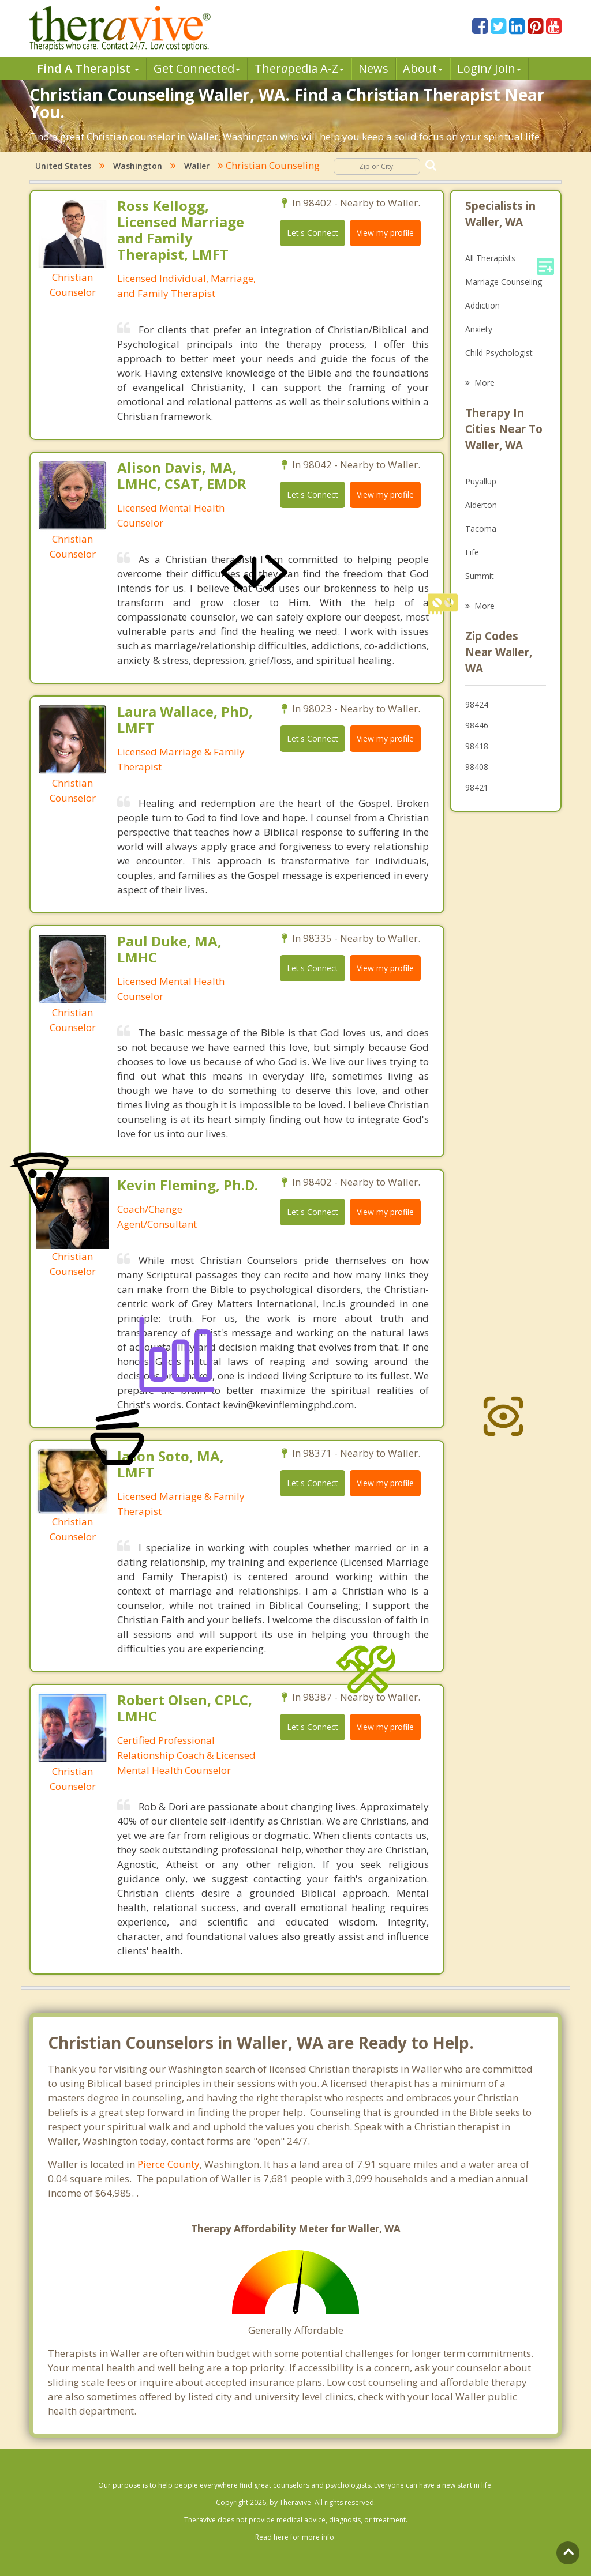  Describe the element at coordinates (254, 572) in the screenshot. I see `download source code or script files` at that location.